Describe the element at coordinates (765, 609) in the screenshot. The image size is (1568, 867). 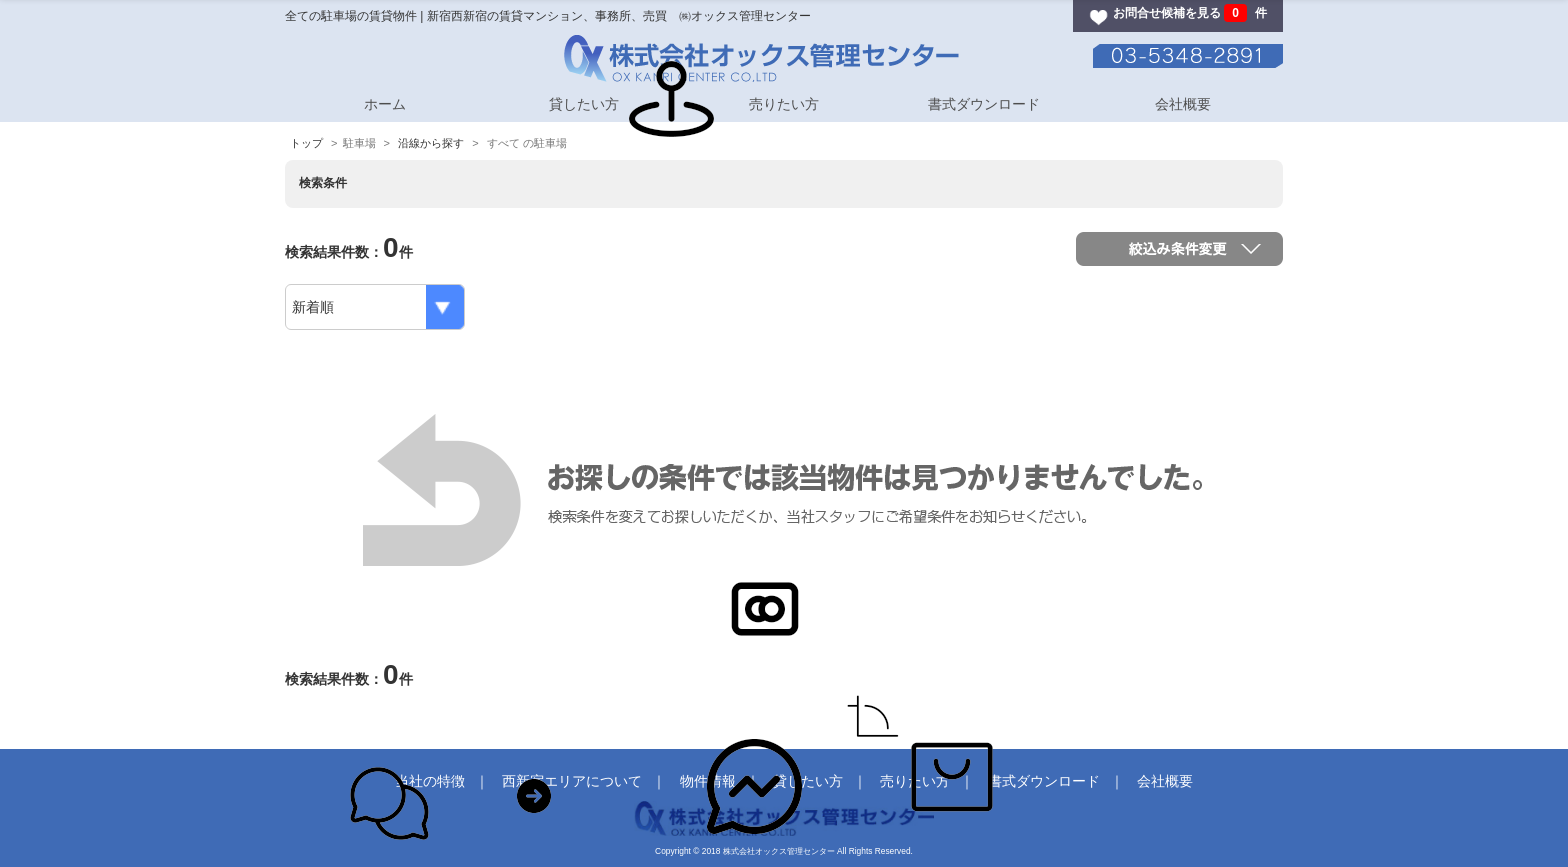
I see `pay with mastercard` at that location.